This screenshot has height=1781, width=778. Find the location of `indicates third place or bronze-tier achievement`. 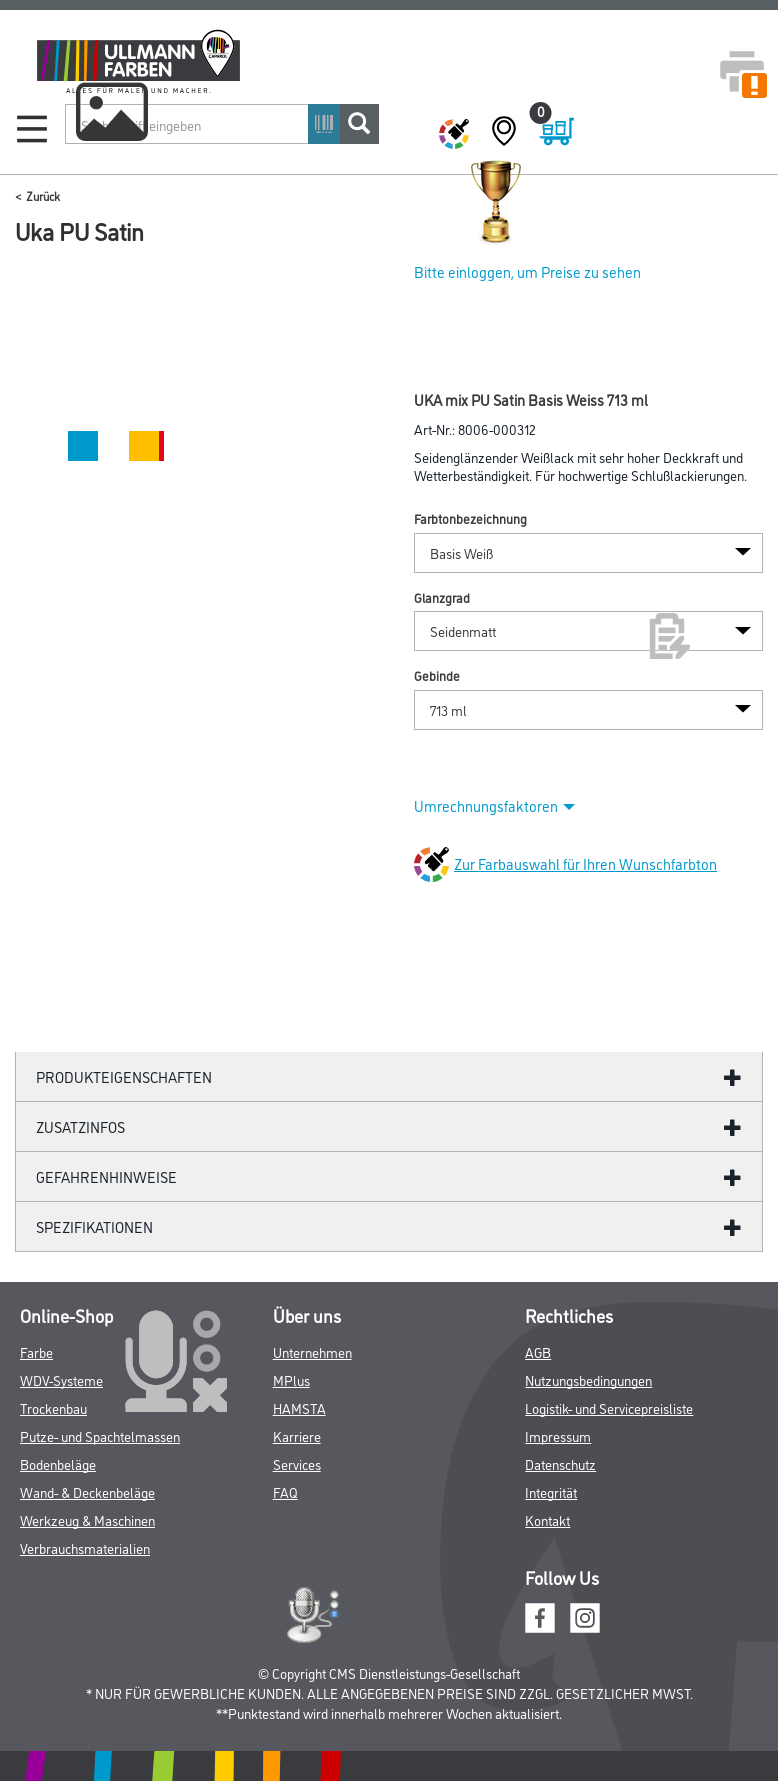

indicates third place or bronze-tier achievement is located at coordinates (498, 201).